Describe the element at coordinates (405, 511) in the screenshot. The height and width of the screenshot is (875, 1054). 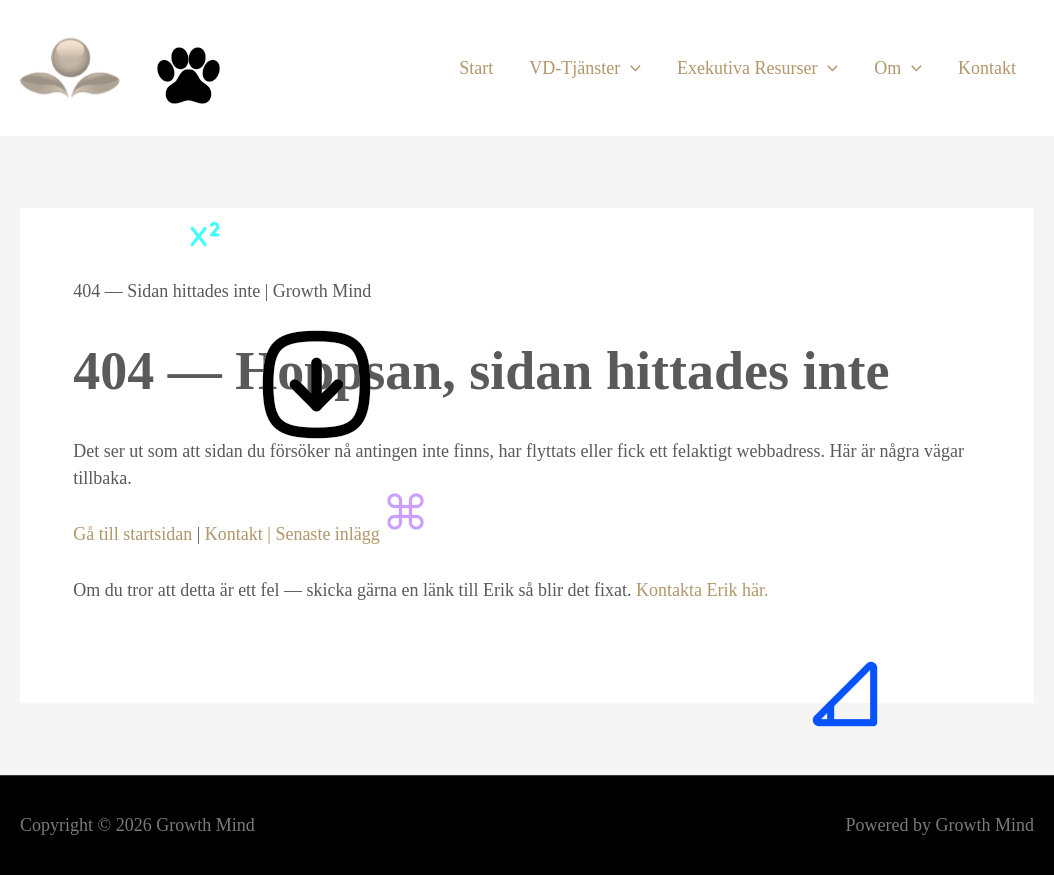
I see `access keyboard shortcuts` at that location.